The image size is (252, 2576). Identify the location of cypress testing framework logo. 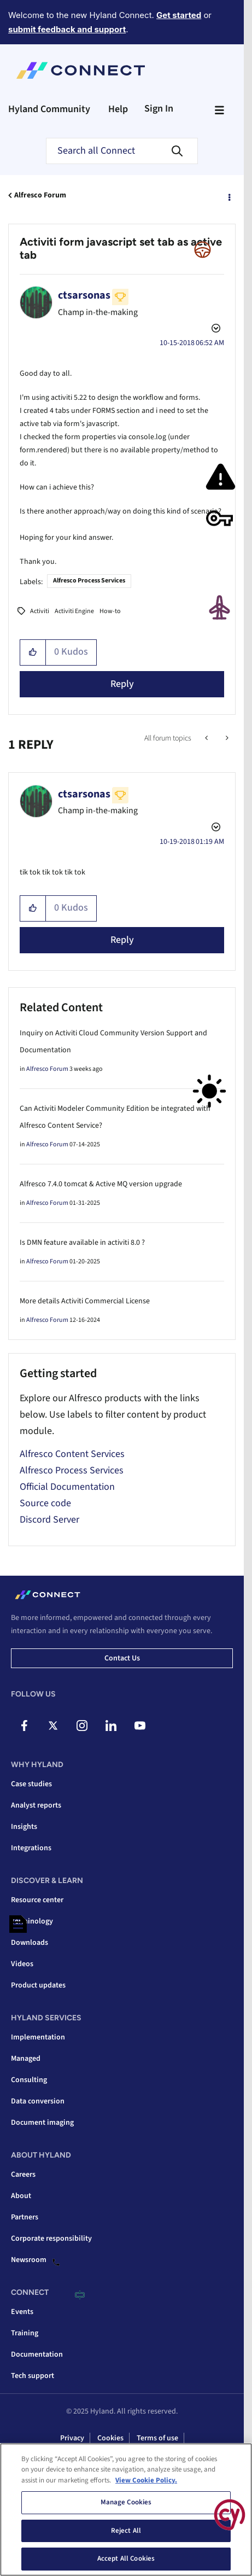
(230, 2515).